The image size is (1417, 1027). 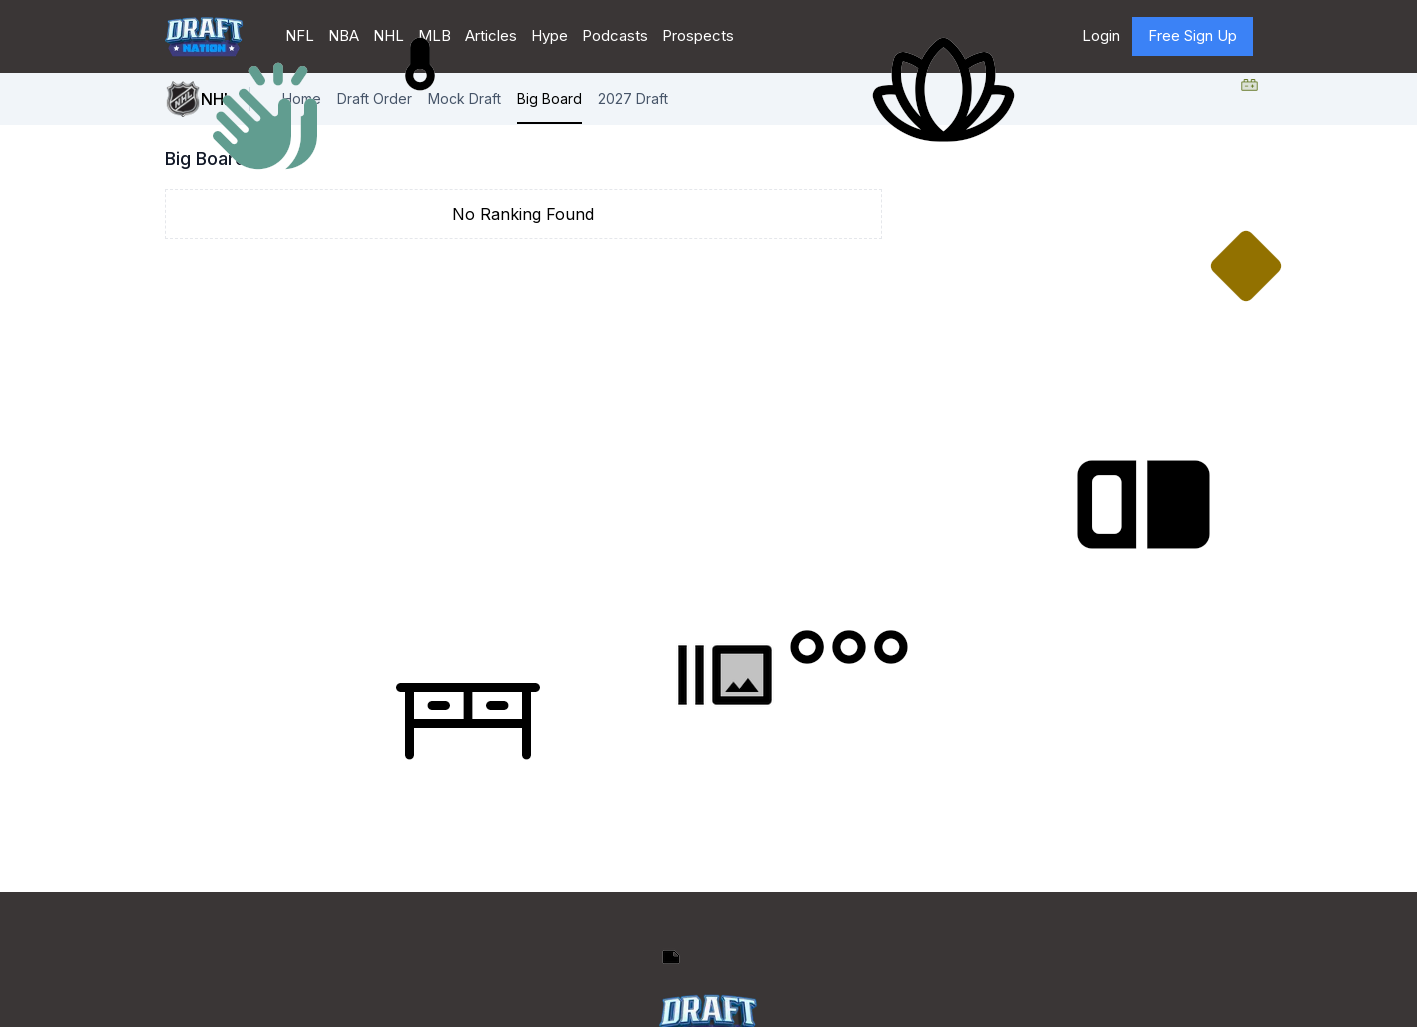 I want to click on access meditation or mindfulness features, so click(x=943, y=94).